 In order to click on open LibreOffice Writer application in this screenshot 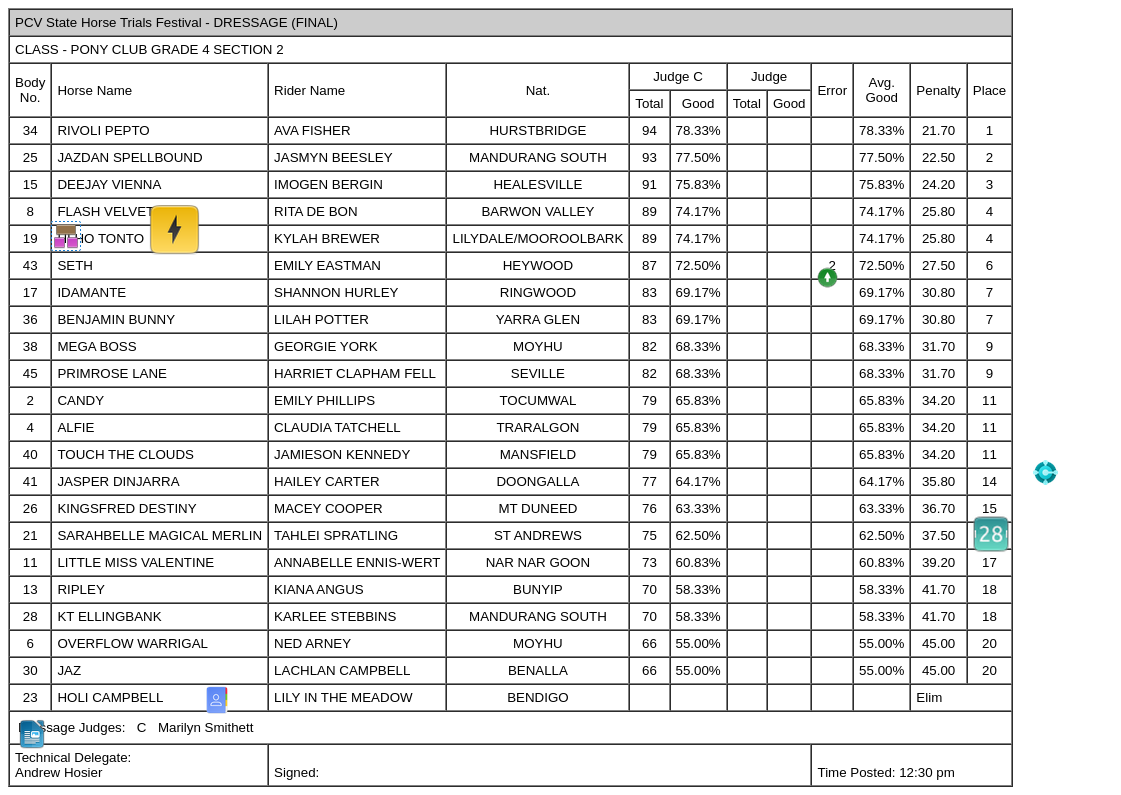, I will do `click(32, 734)`.